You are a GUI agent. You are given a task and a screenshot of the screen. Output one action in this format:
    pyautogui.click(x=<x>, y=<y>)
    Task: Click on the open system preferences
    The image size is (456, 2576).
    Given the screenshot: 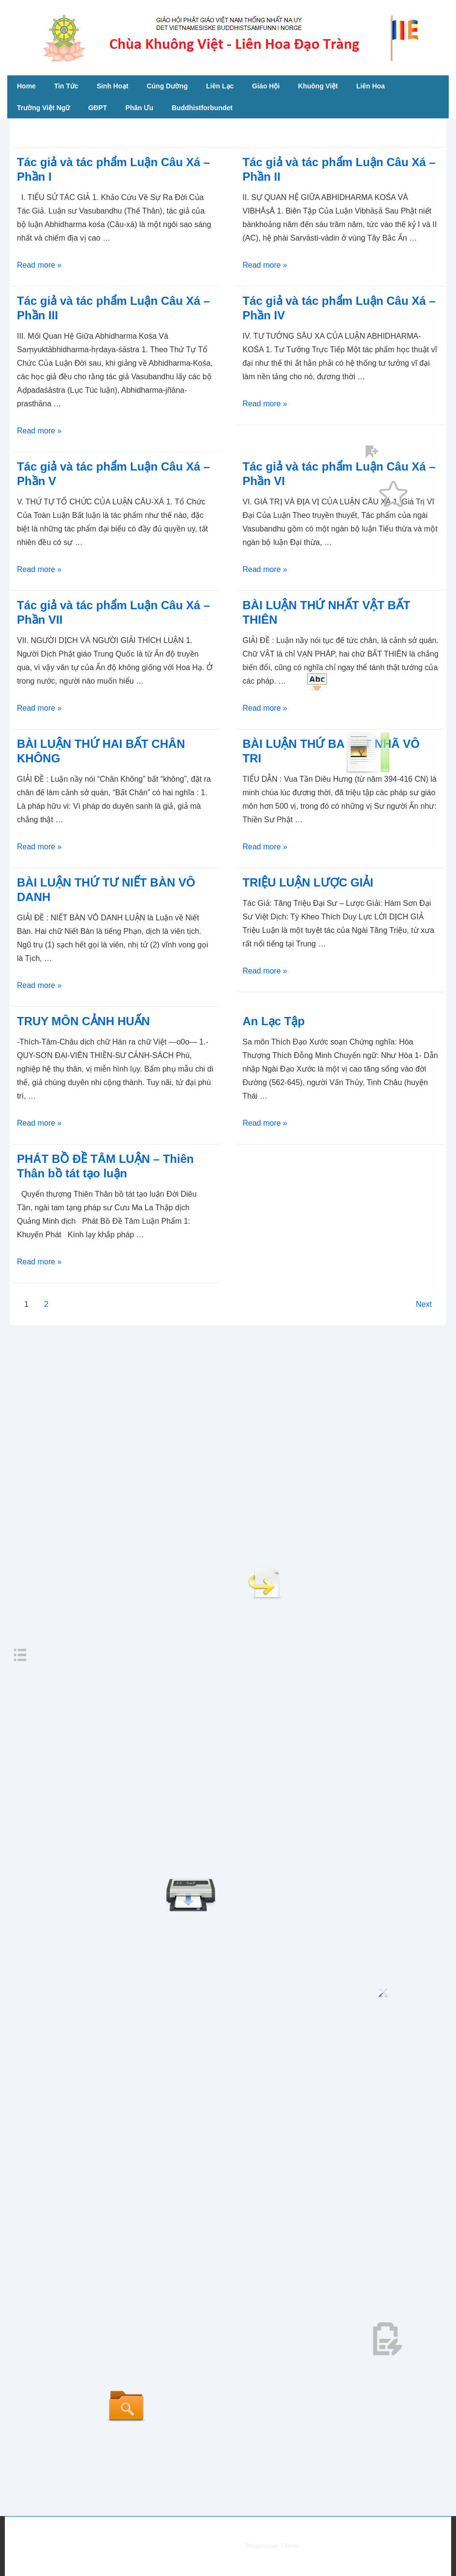 What is the action you would take?
    pyautogui.click(x=383, y=1992)
    